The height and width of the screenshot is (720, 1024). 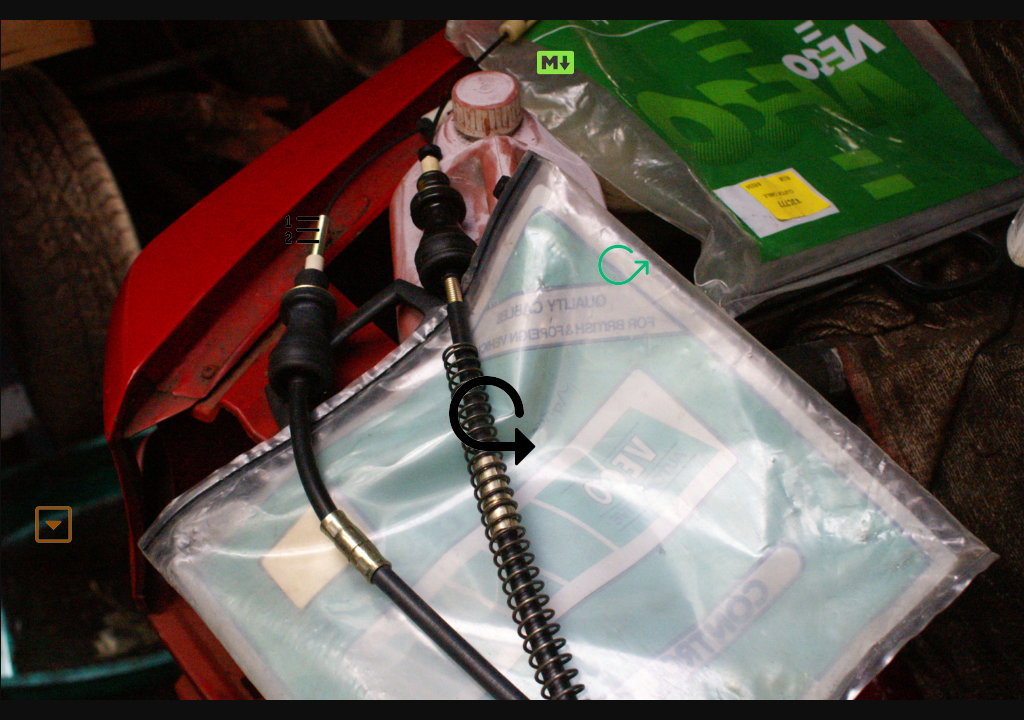 I want to click on create a numbered list, so click(x=303, y=229).